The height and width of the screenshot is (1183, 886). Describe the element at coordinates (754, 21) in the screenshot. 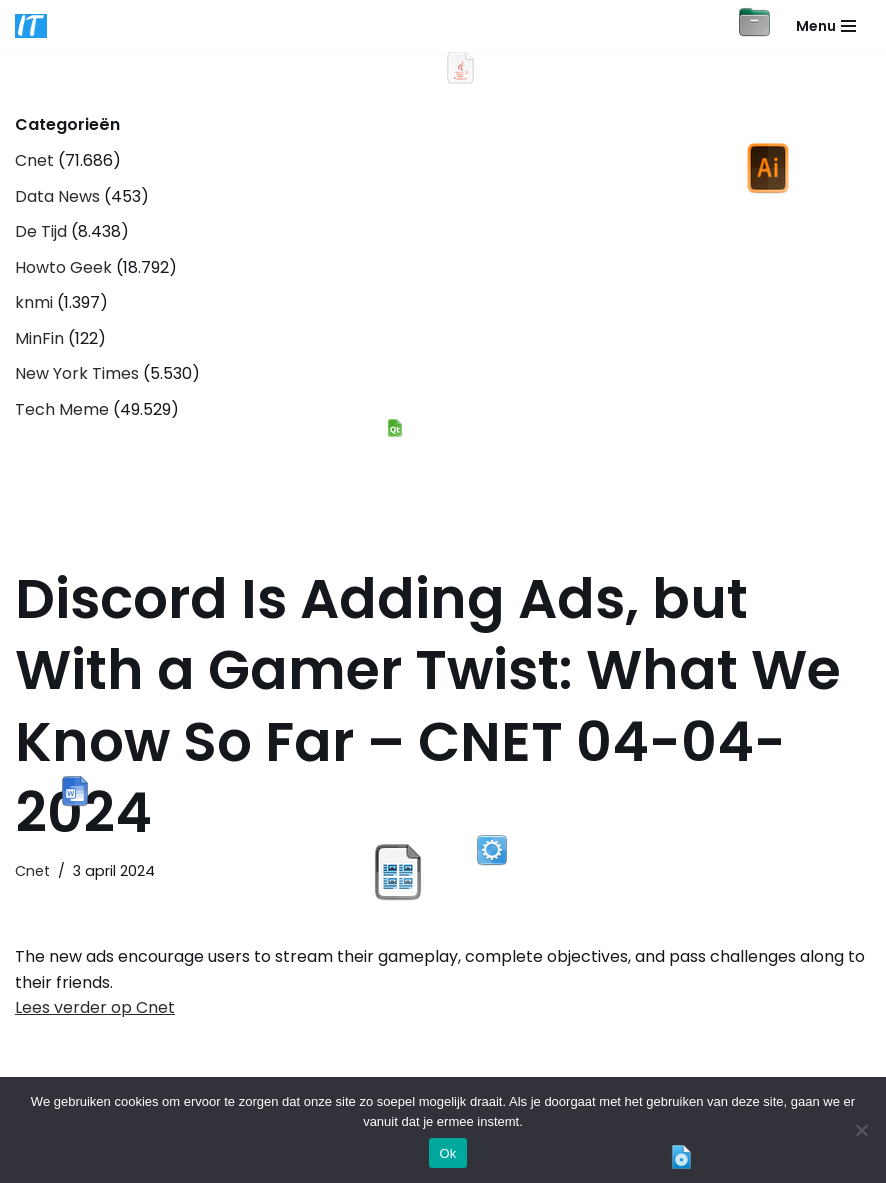

I see `open the file manager` at that location.